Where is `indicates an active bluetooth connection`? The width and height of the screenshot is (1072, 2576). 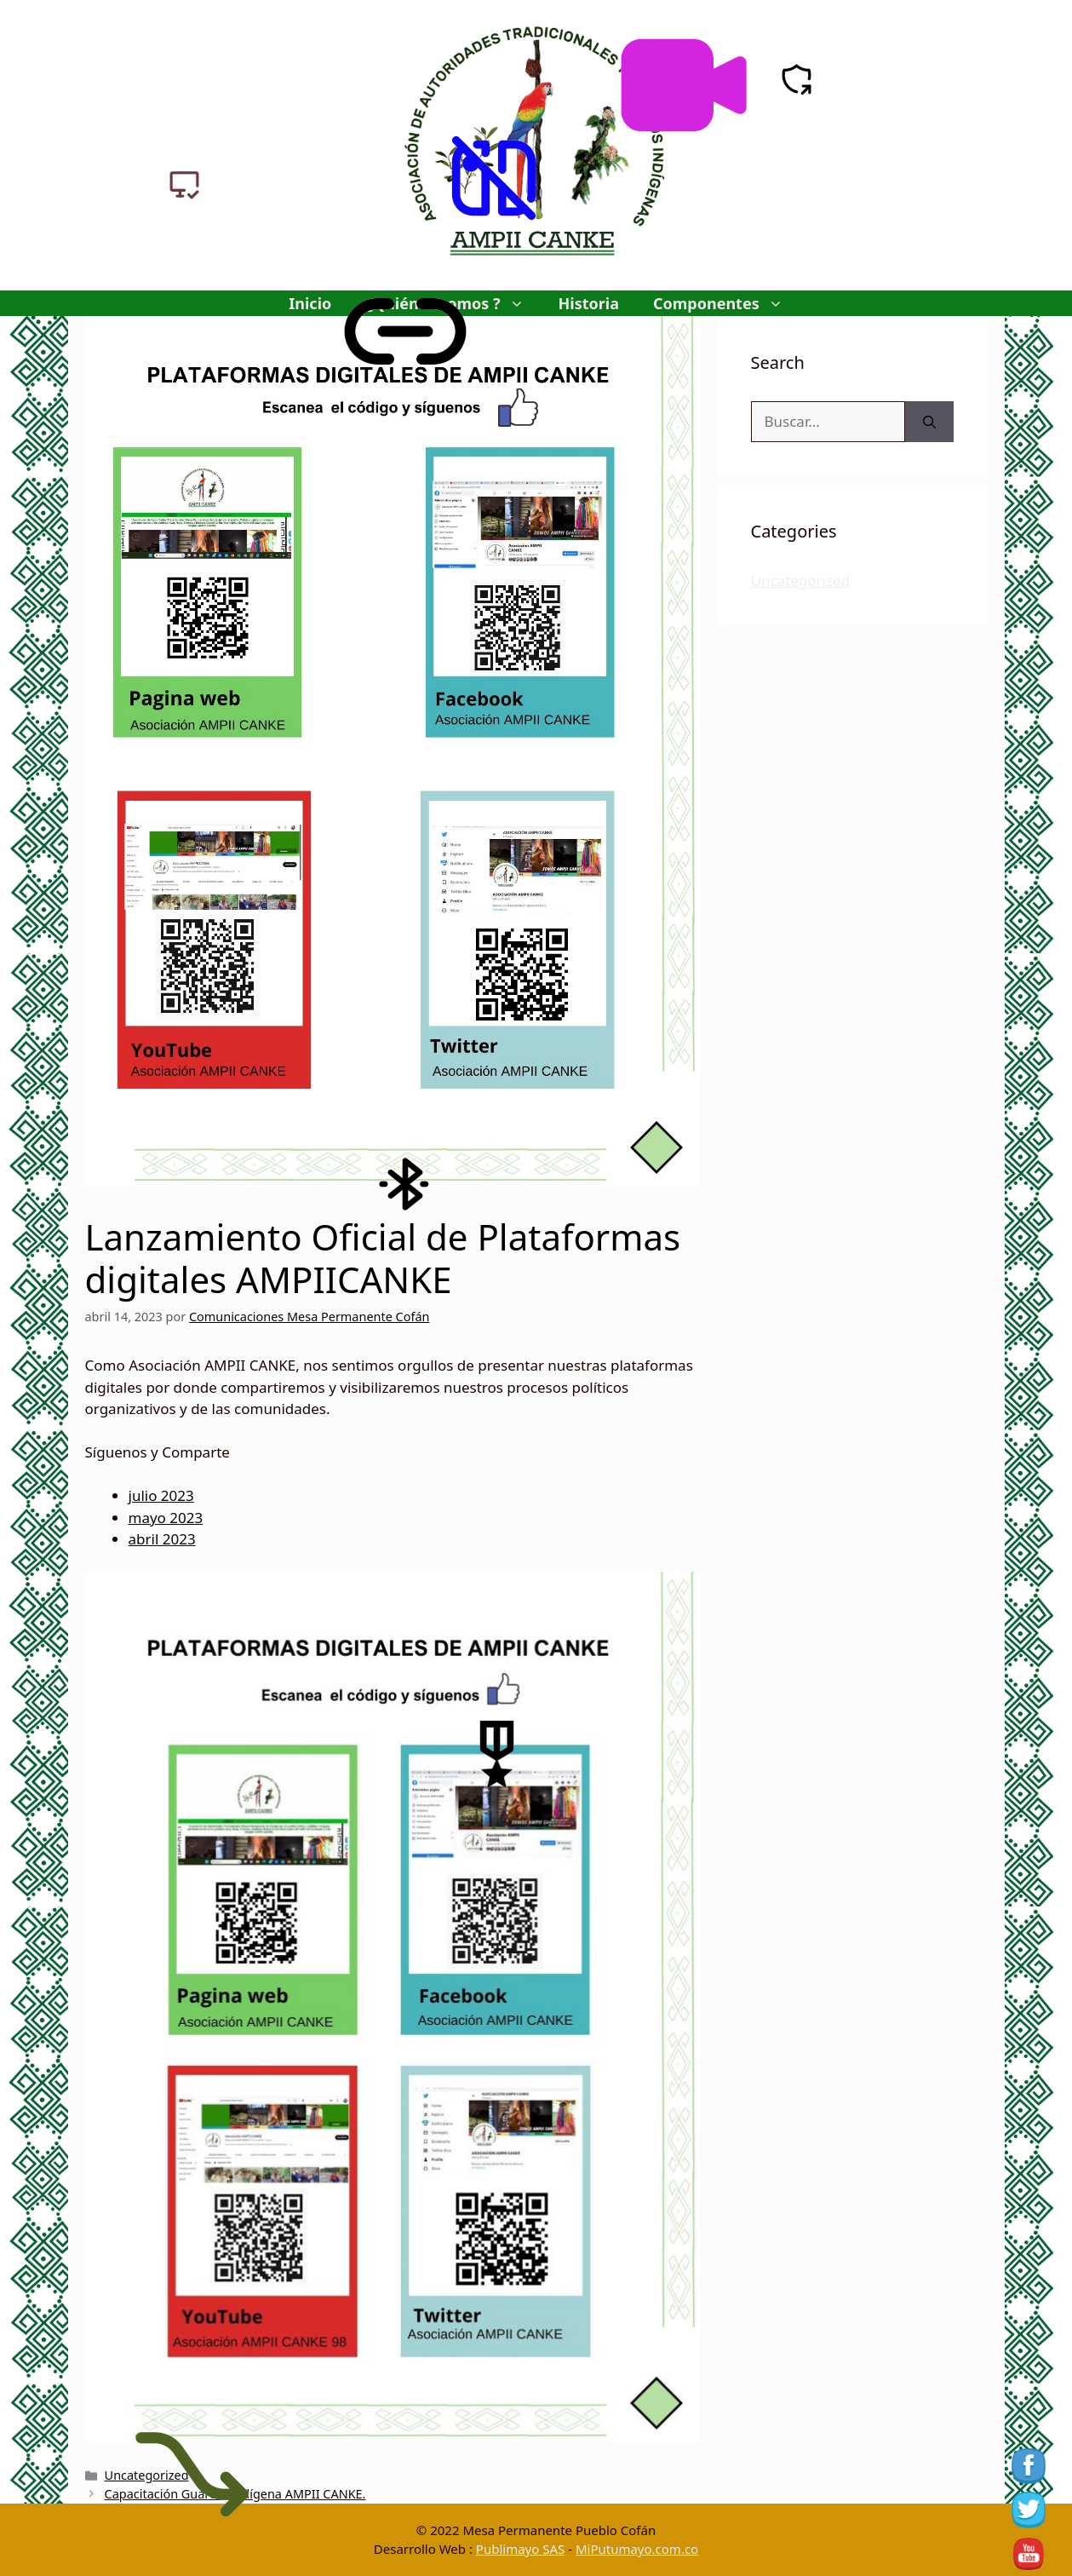
indicates an active bluetooth connection is located at coordinates (405, 1184).